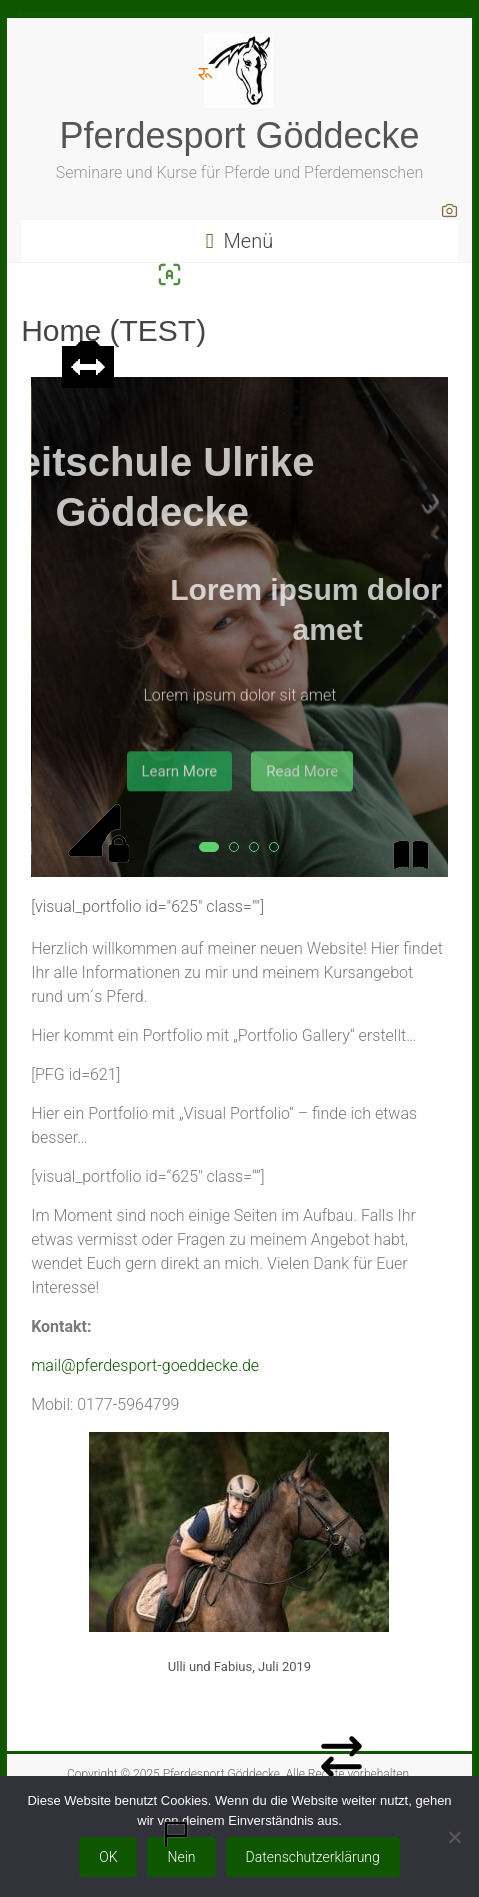  What do you see at coordinates (176, 1833) in the screenshot?
I see `flag an item for review` at bounding box center [176, 1833].